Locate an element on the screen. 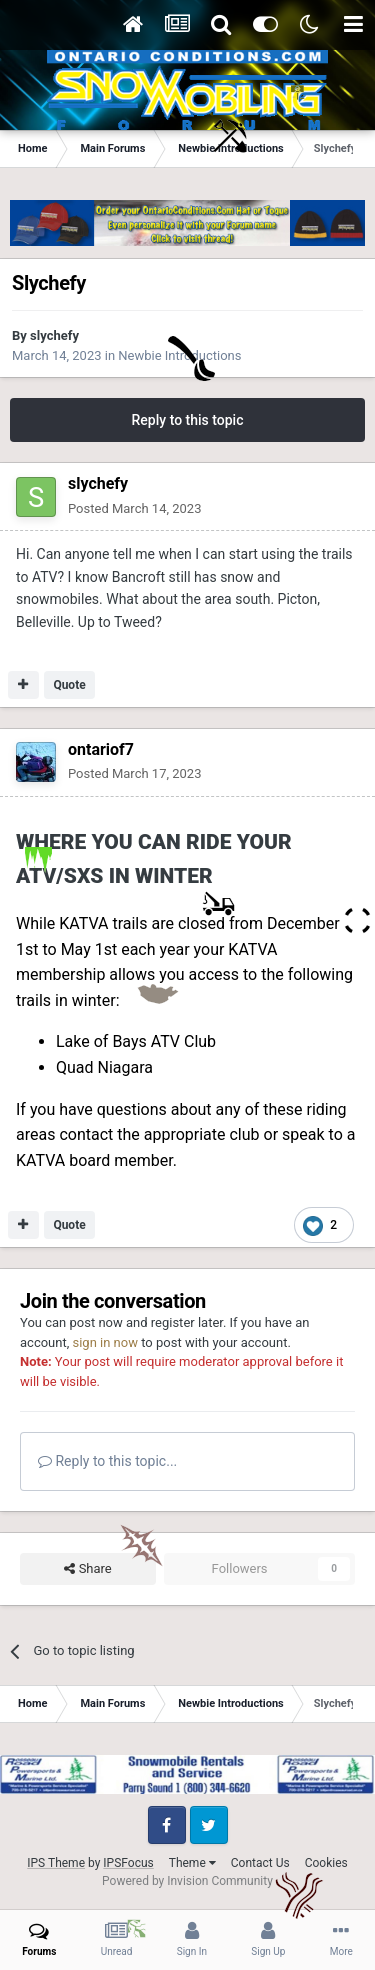  activate a power-up or special ability is located at coordinates (136, 1928).